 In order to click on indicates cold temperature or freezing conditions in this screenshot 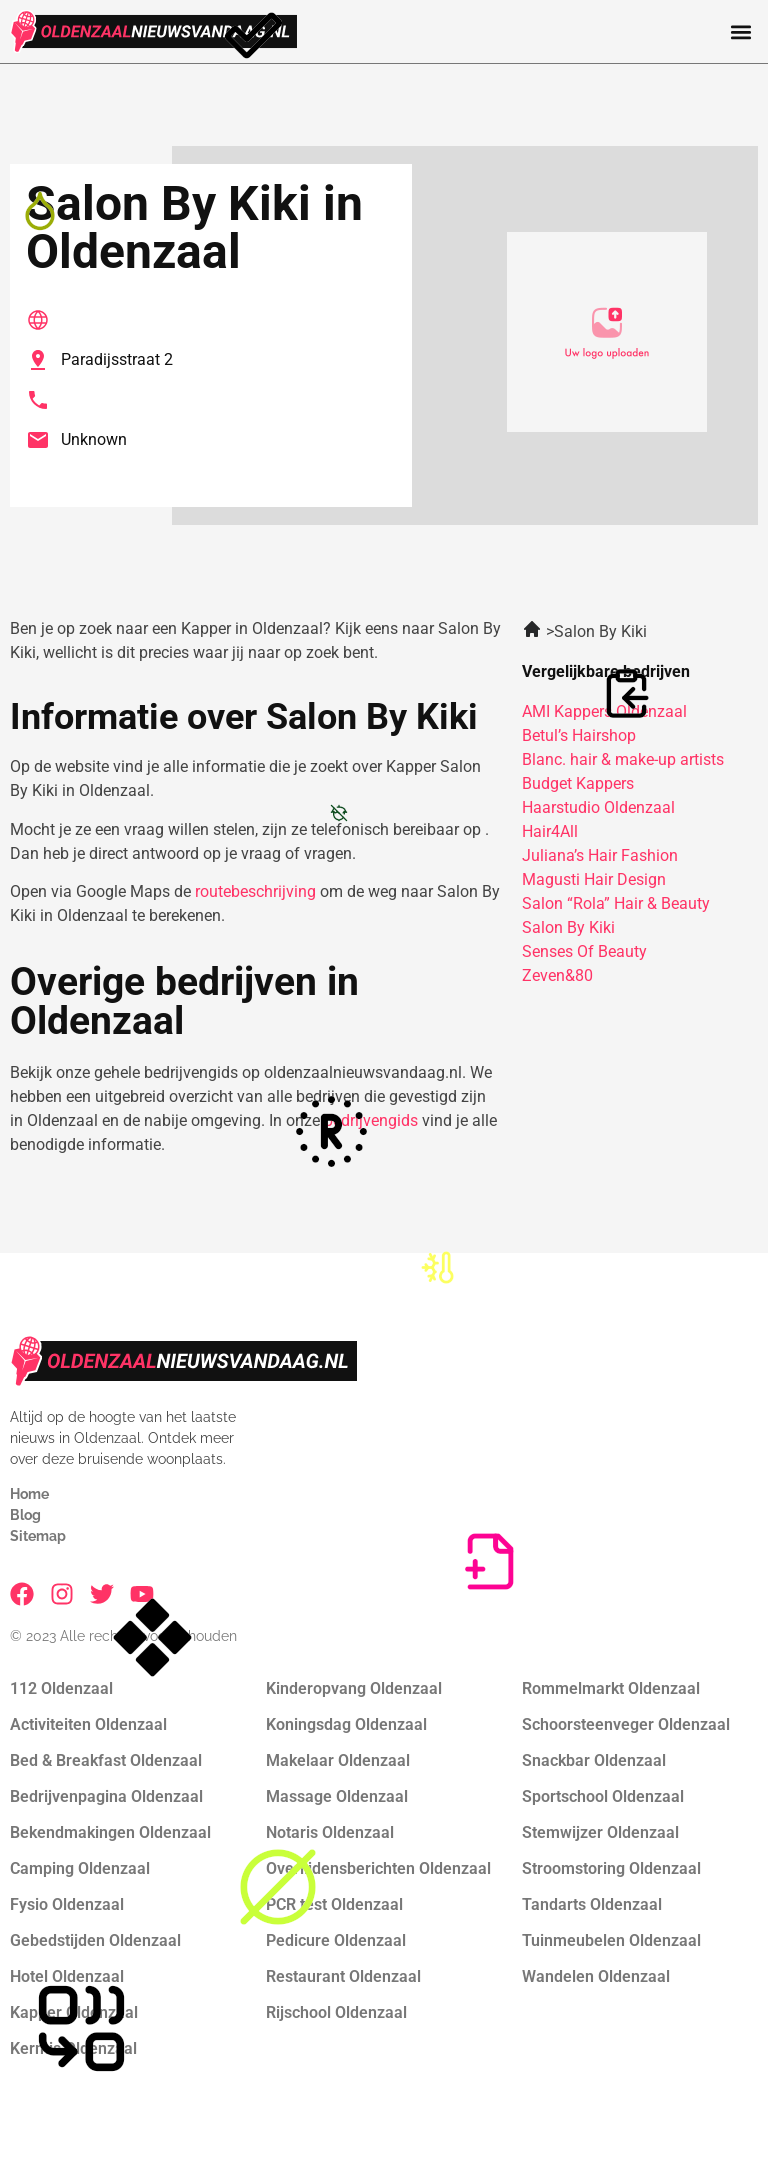, I will do `click(437, 1267)`.